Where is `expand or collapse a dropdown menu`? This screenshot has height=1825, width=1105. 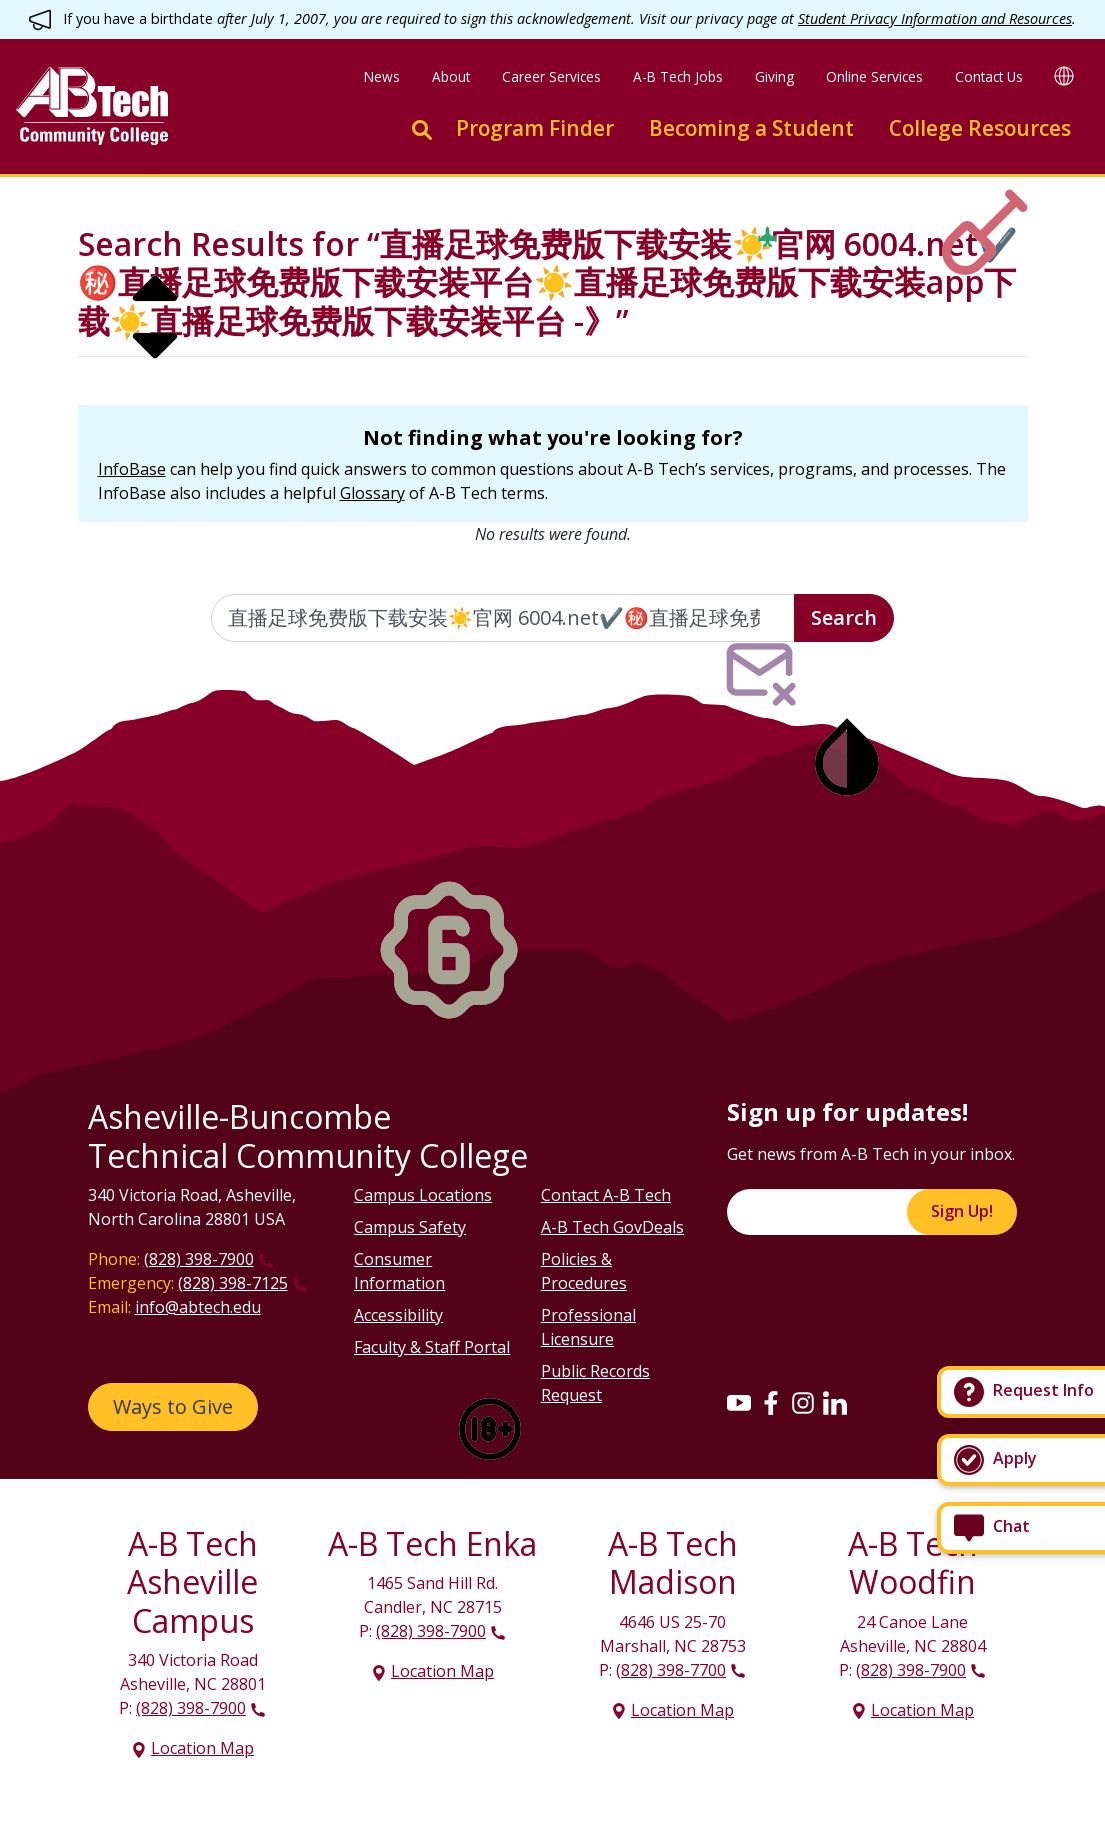
expand or collapse a dropdown menu is located at coordinates (155, 317).